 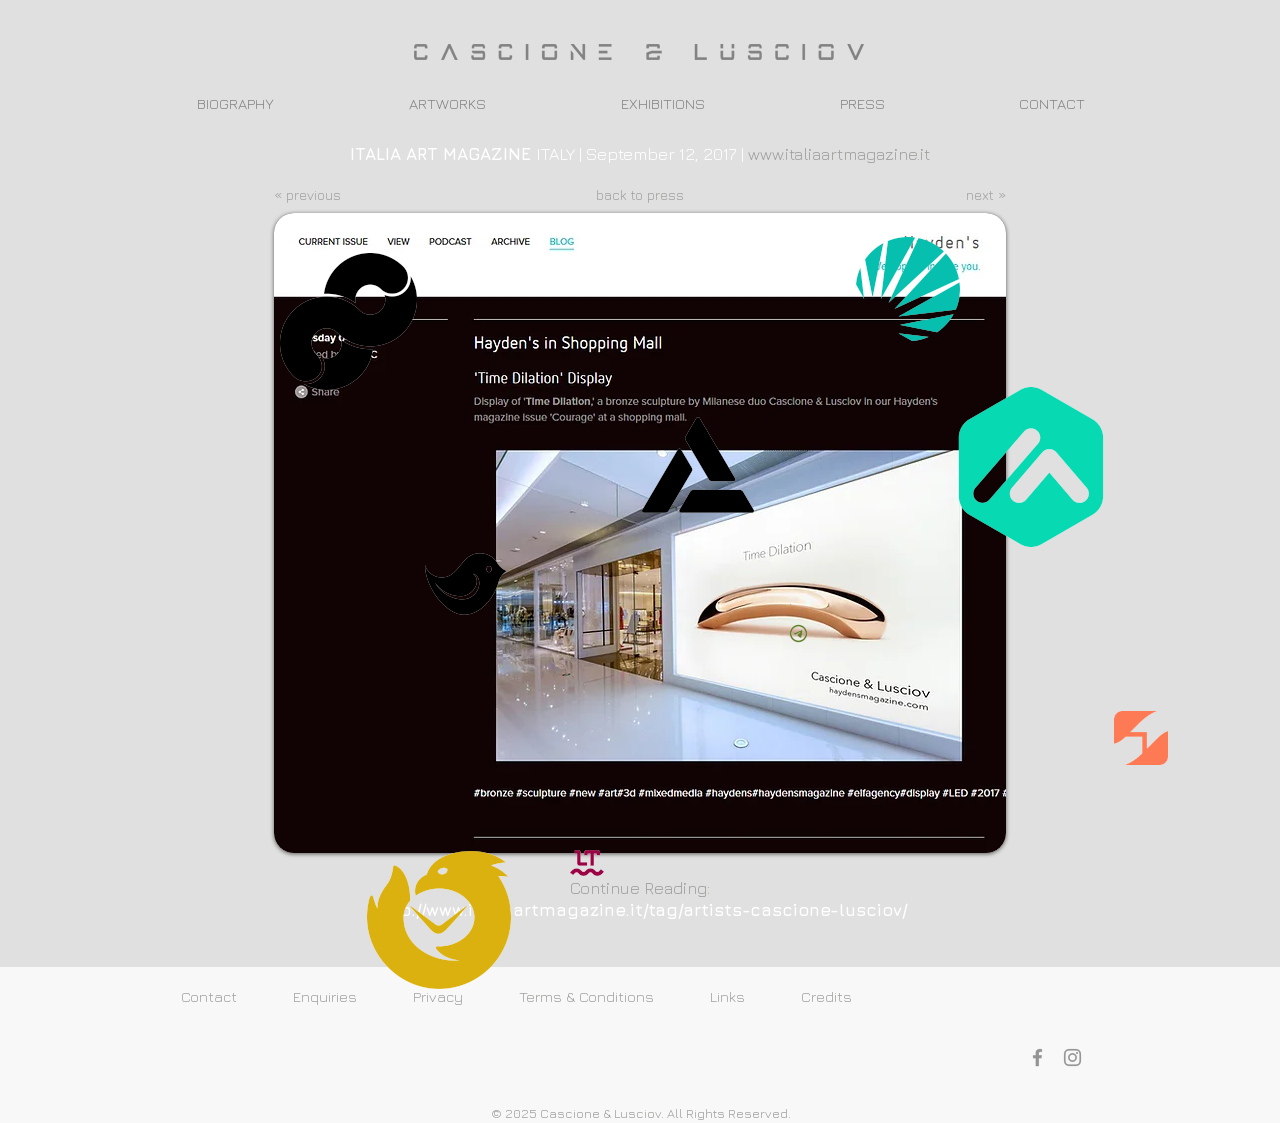 What do you see at coordinates (466, 584) in the screenshot?
I see `open Douban Read app` at bounding box center [466, 584].